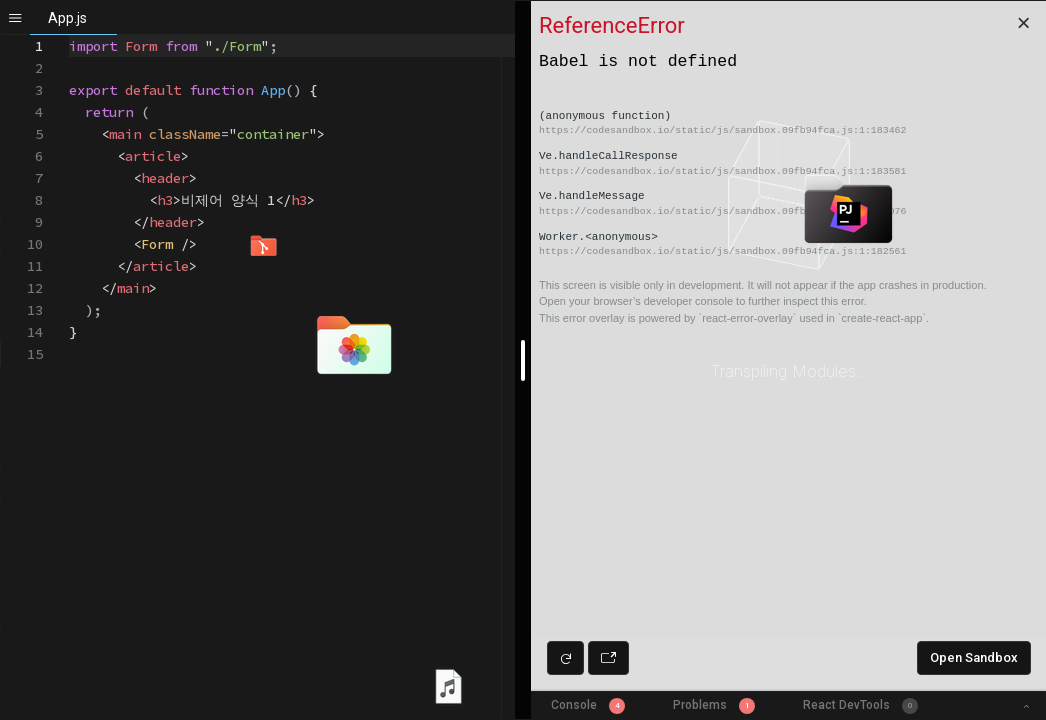 This screenshot has width=1046, height=720. Describe the element at coordinates (263, 246) in the screenshot. I see `open git repository folder` at that location.